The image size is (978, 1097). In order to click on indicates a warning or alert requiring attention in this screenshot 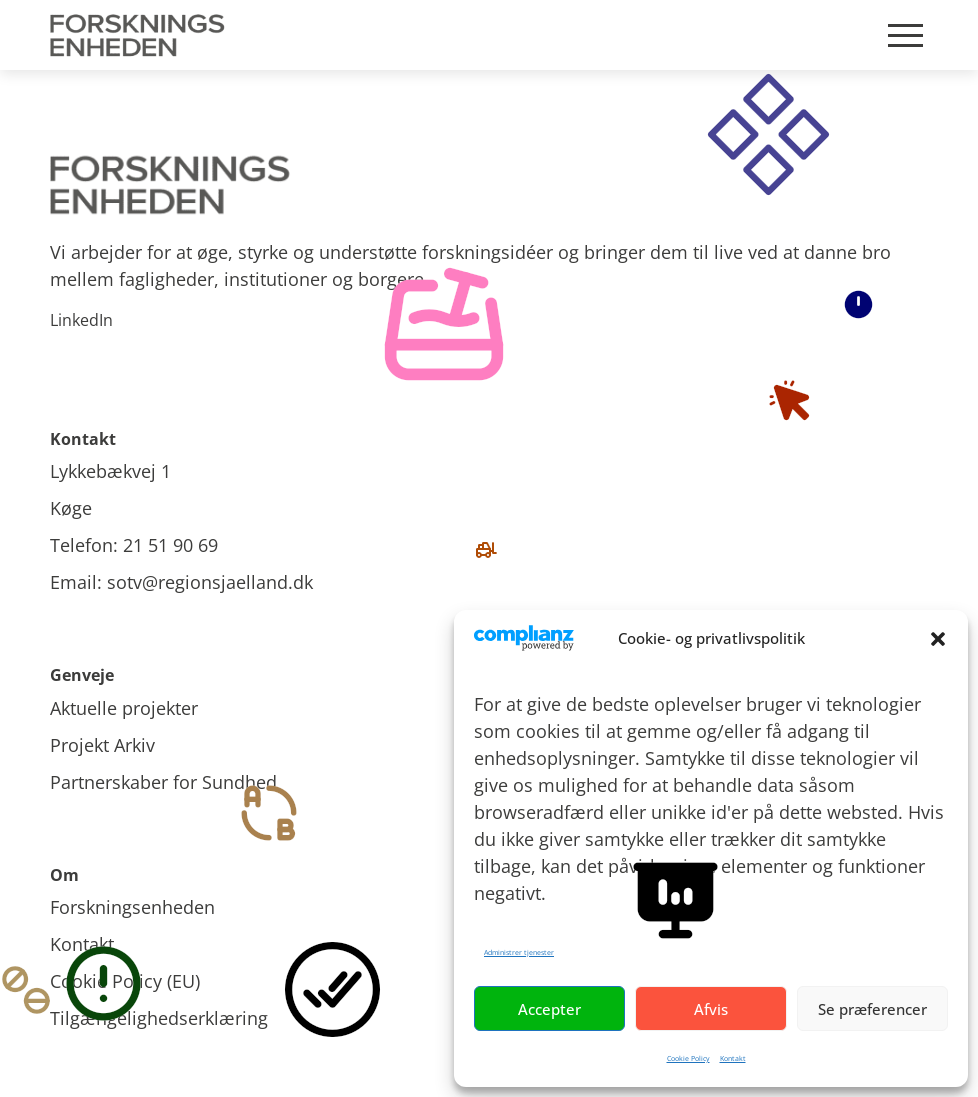, I will do `click(103, 983)`.